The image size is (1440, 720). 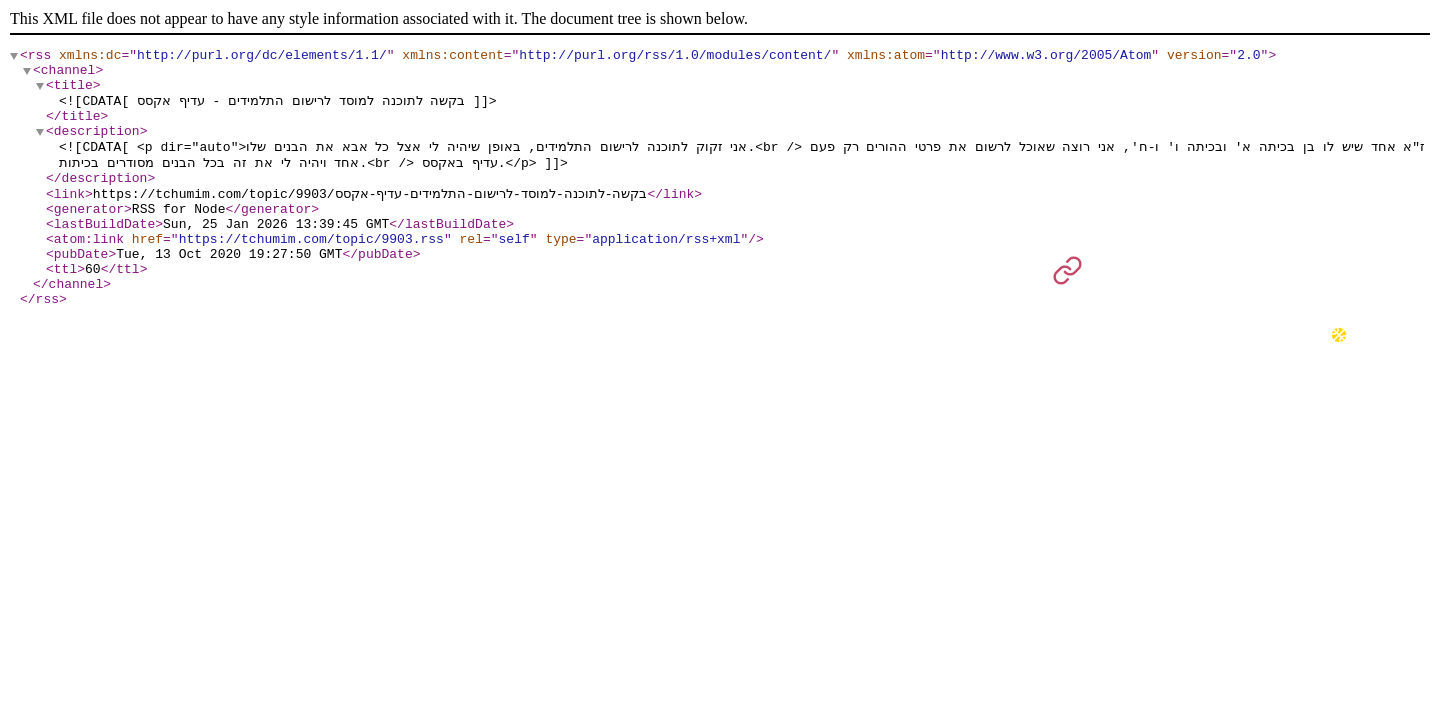 What do you see at coordinates (1067, 270) in the screenshot?
I see `copy or share a link` at bounding box center [1067, 270].